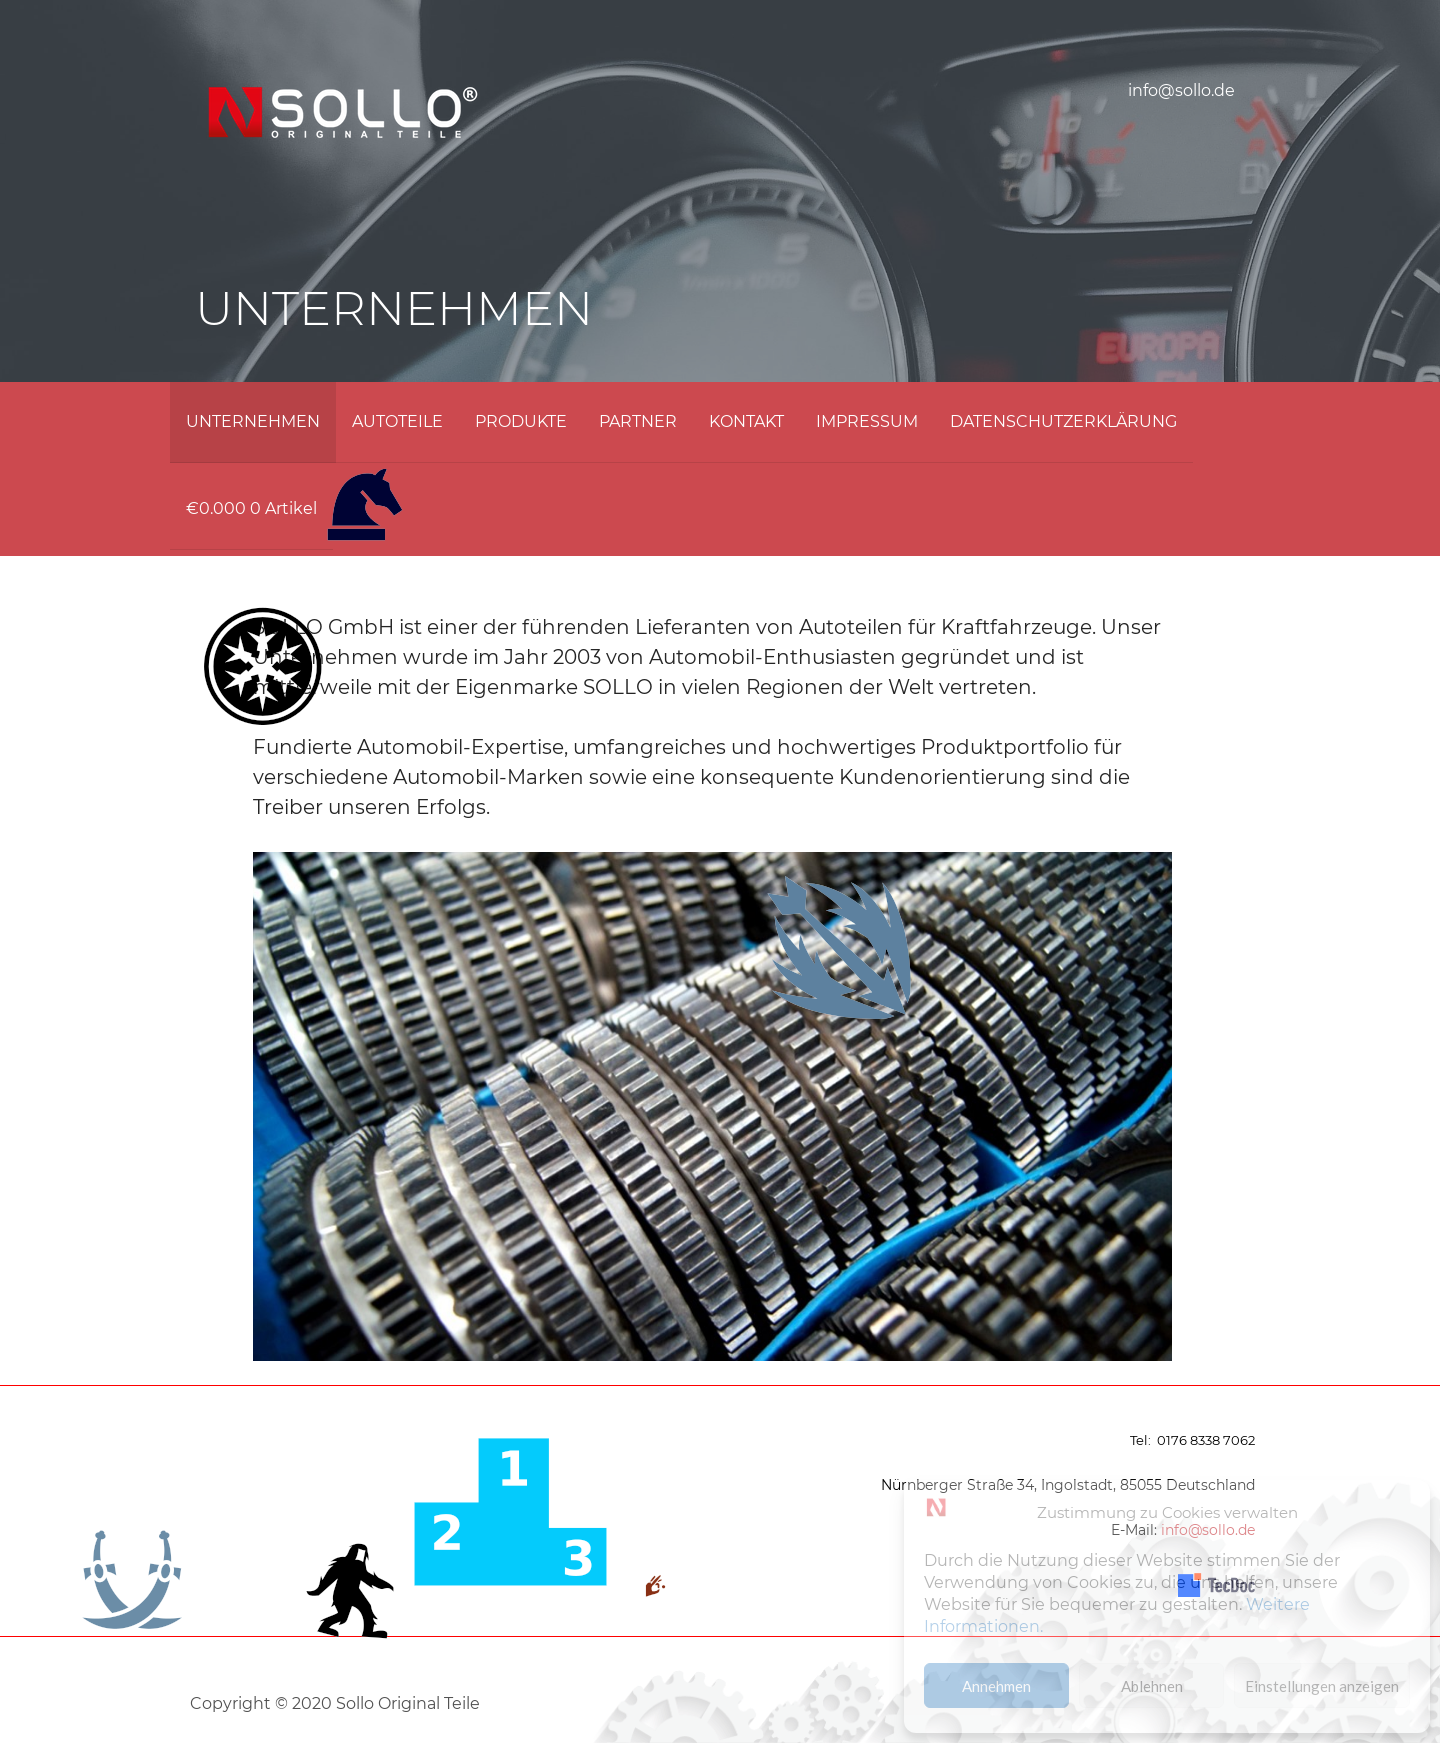 The width and height of the screenshot is (1440, 1743). Describe the element at coordinates (132, 1580) in the screenshot. I see `activate whirlwind or spinning attack ability` at that location.